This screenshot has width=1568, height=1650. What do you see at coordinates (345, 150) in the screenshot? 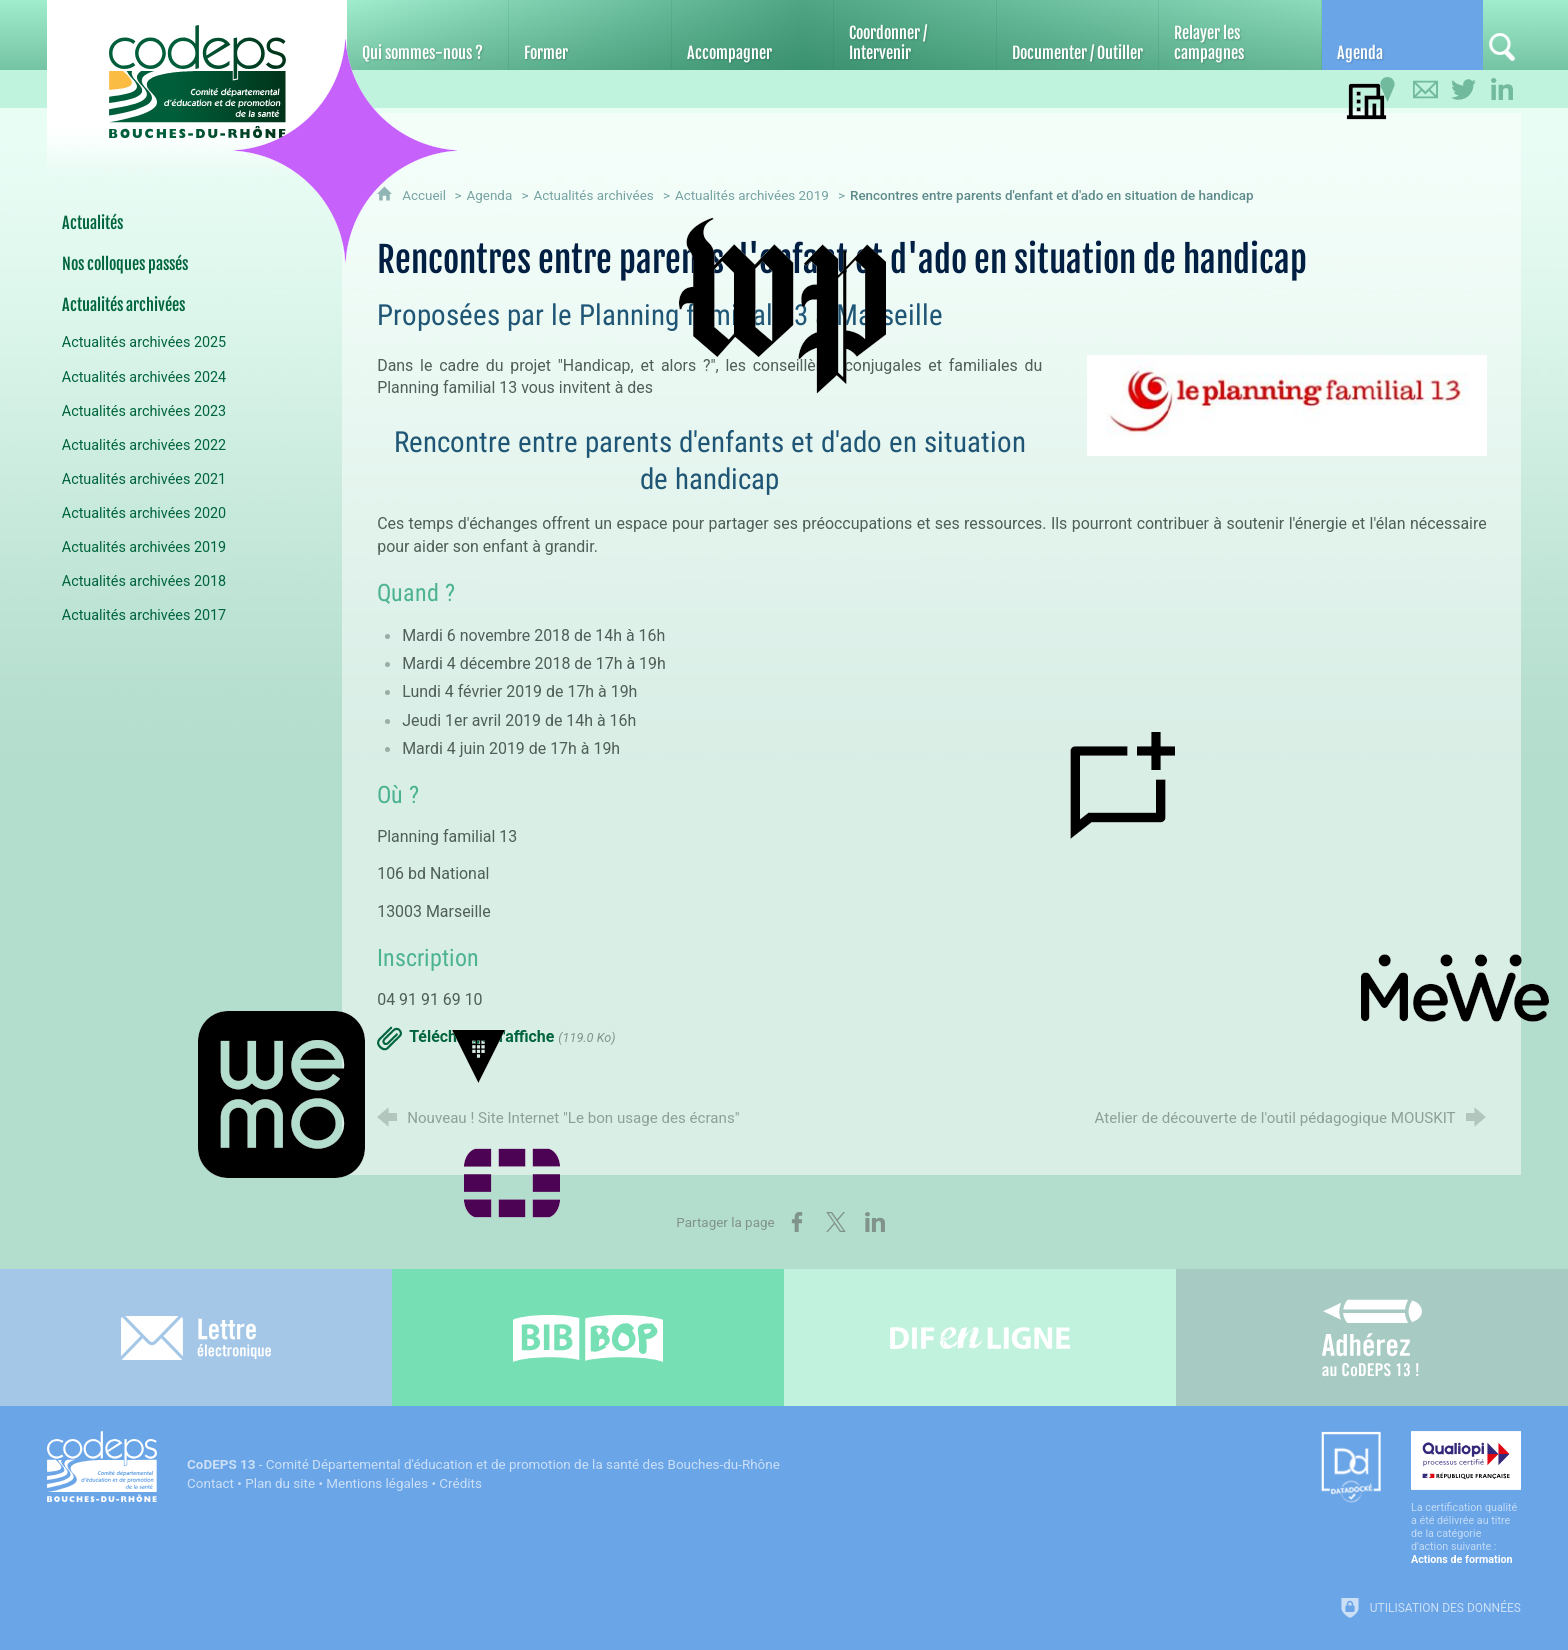
I see `open Google Gemini AI assistant` at bounding box center [345, 150].